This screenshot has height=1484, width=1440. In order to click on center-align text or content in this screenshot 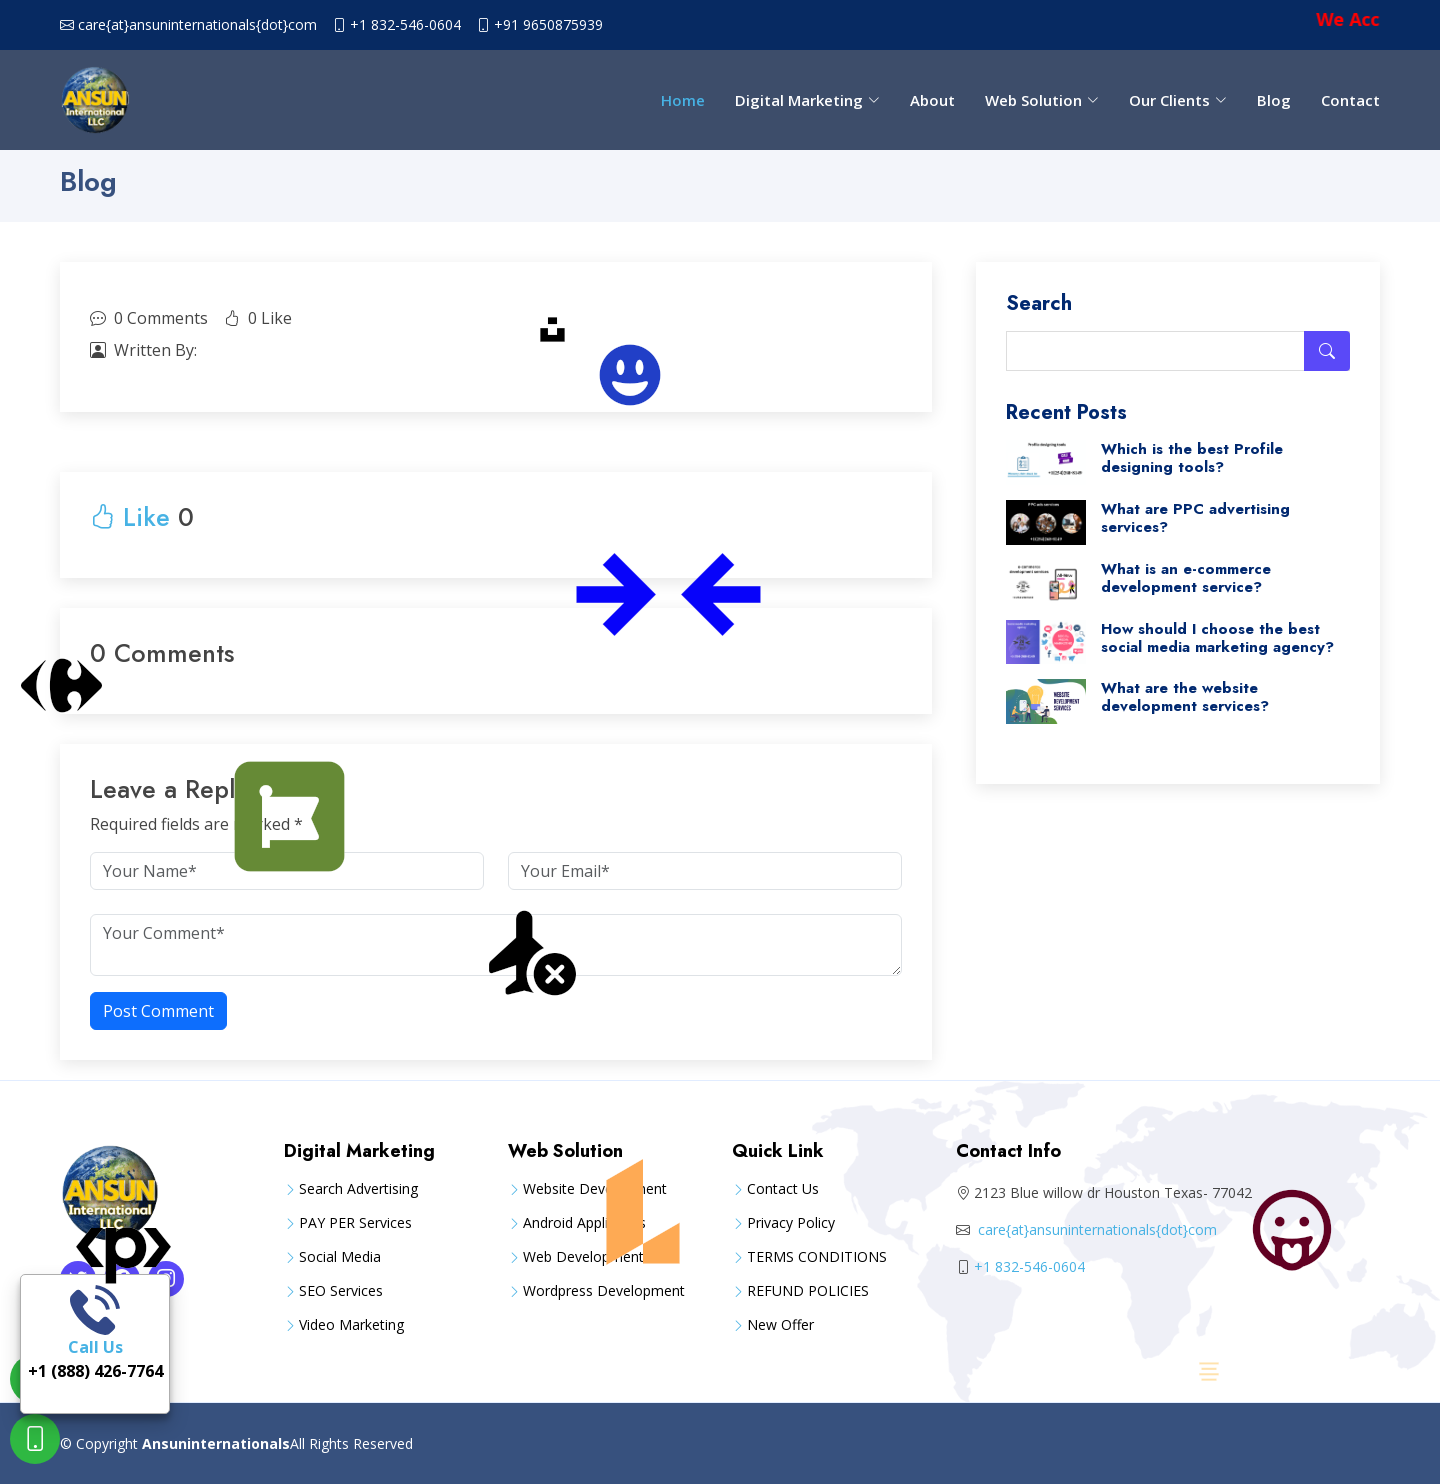, I will do `click(1209, 1371)`.